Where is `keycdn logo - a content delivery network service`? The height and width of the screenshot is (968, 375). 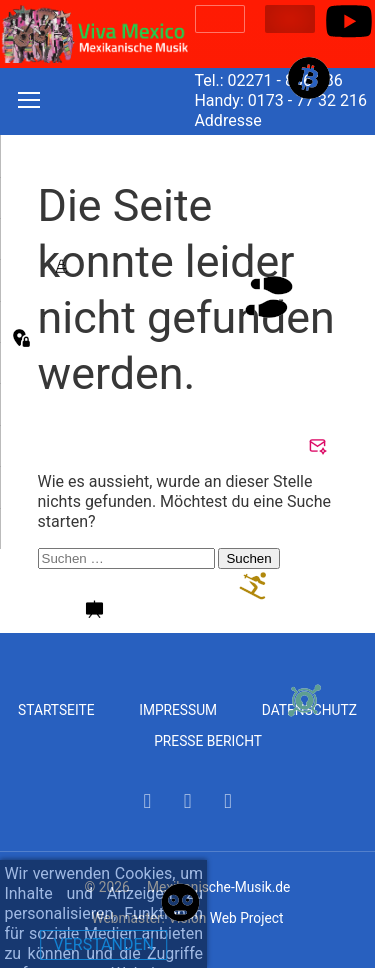 keycdn logo - a content delivery network service is located at coordinates (304, 700).